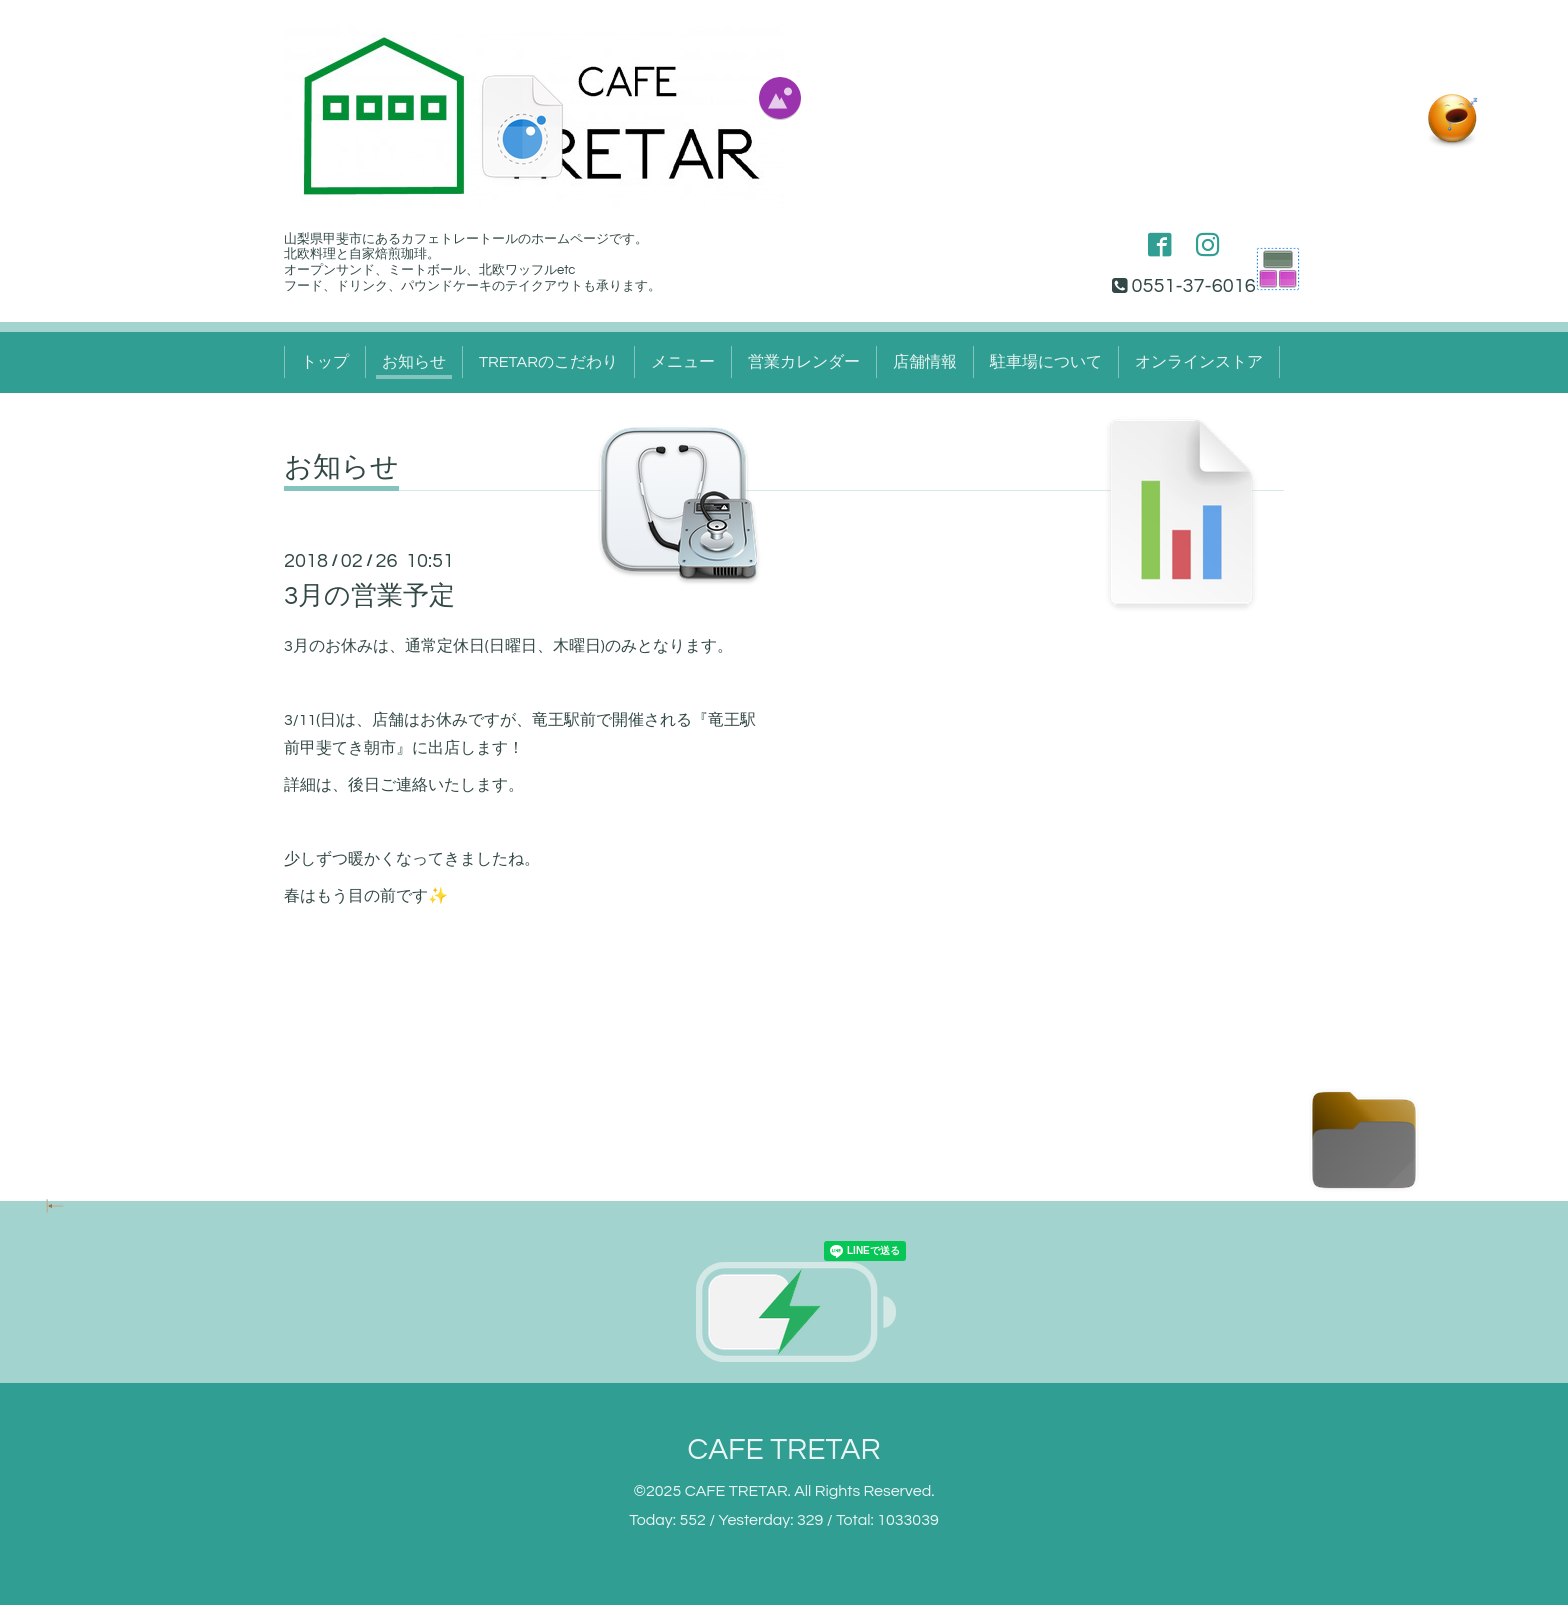 The width and height of the screenshot is (1568, 1605). Describe the element at coordinates (55, 1206) in the screenshot. I see `go to the first item in a list or sequence` at that location.